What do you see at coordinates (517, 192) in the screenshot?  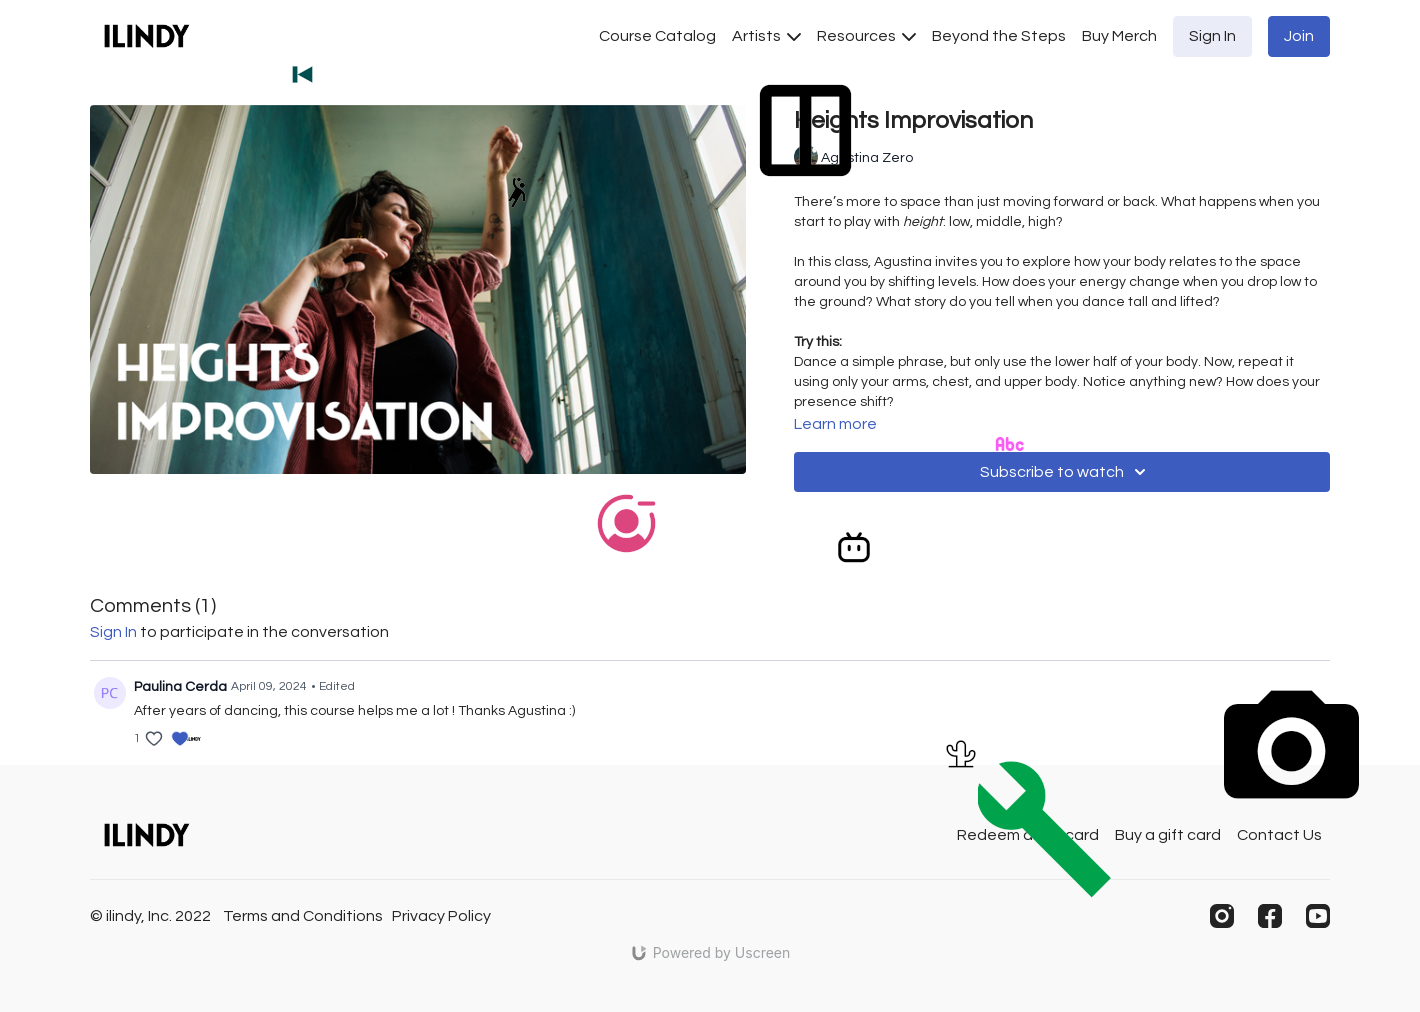 I see `access handball sports content` at bounding box center [517, 192].